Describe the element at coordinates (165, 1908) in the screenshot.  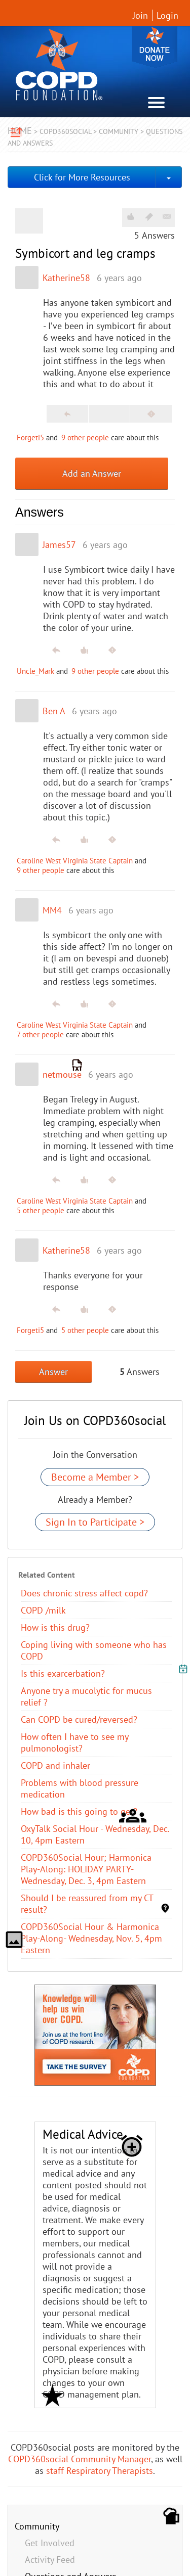
I see `unknown or unverified location` at that location.